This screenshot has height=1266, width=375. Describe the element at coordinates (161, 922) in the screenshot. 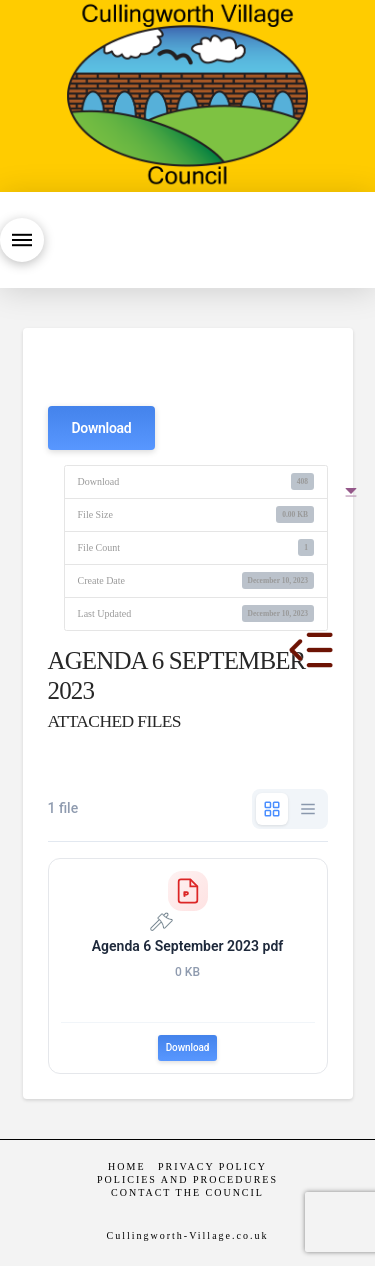

I see `access crafting or woodcutting tools` at that location.